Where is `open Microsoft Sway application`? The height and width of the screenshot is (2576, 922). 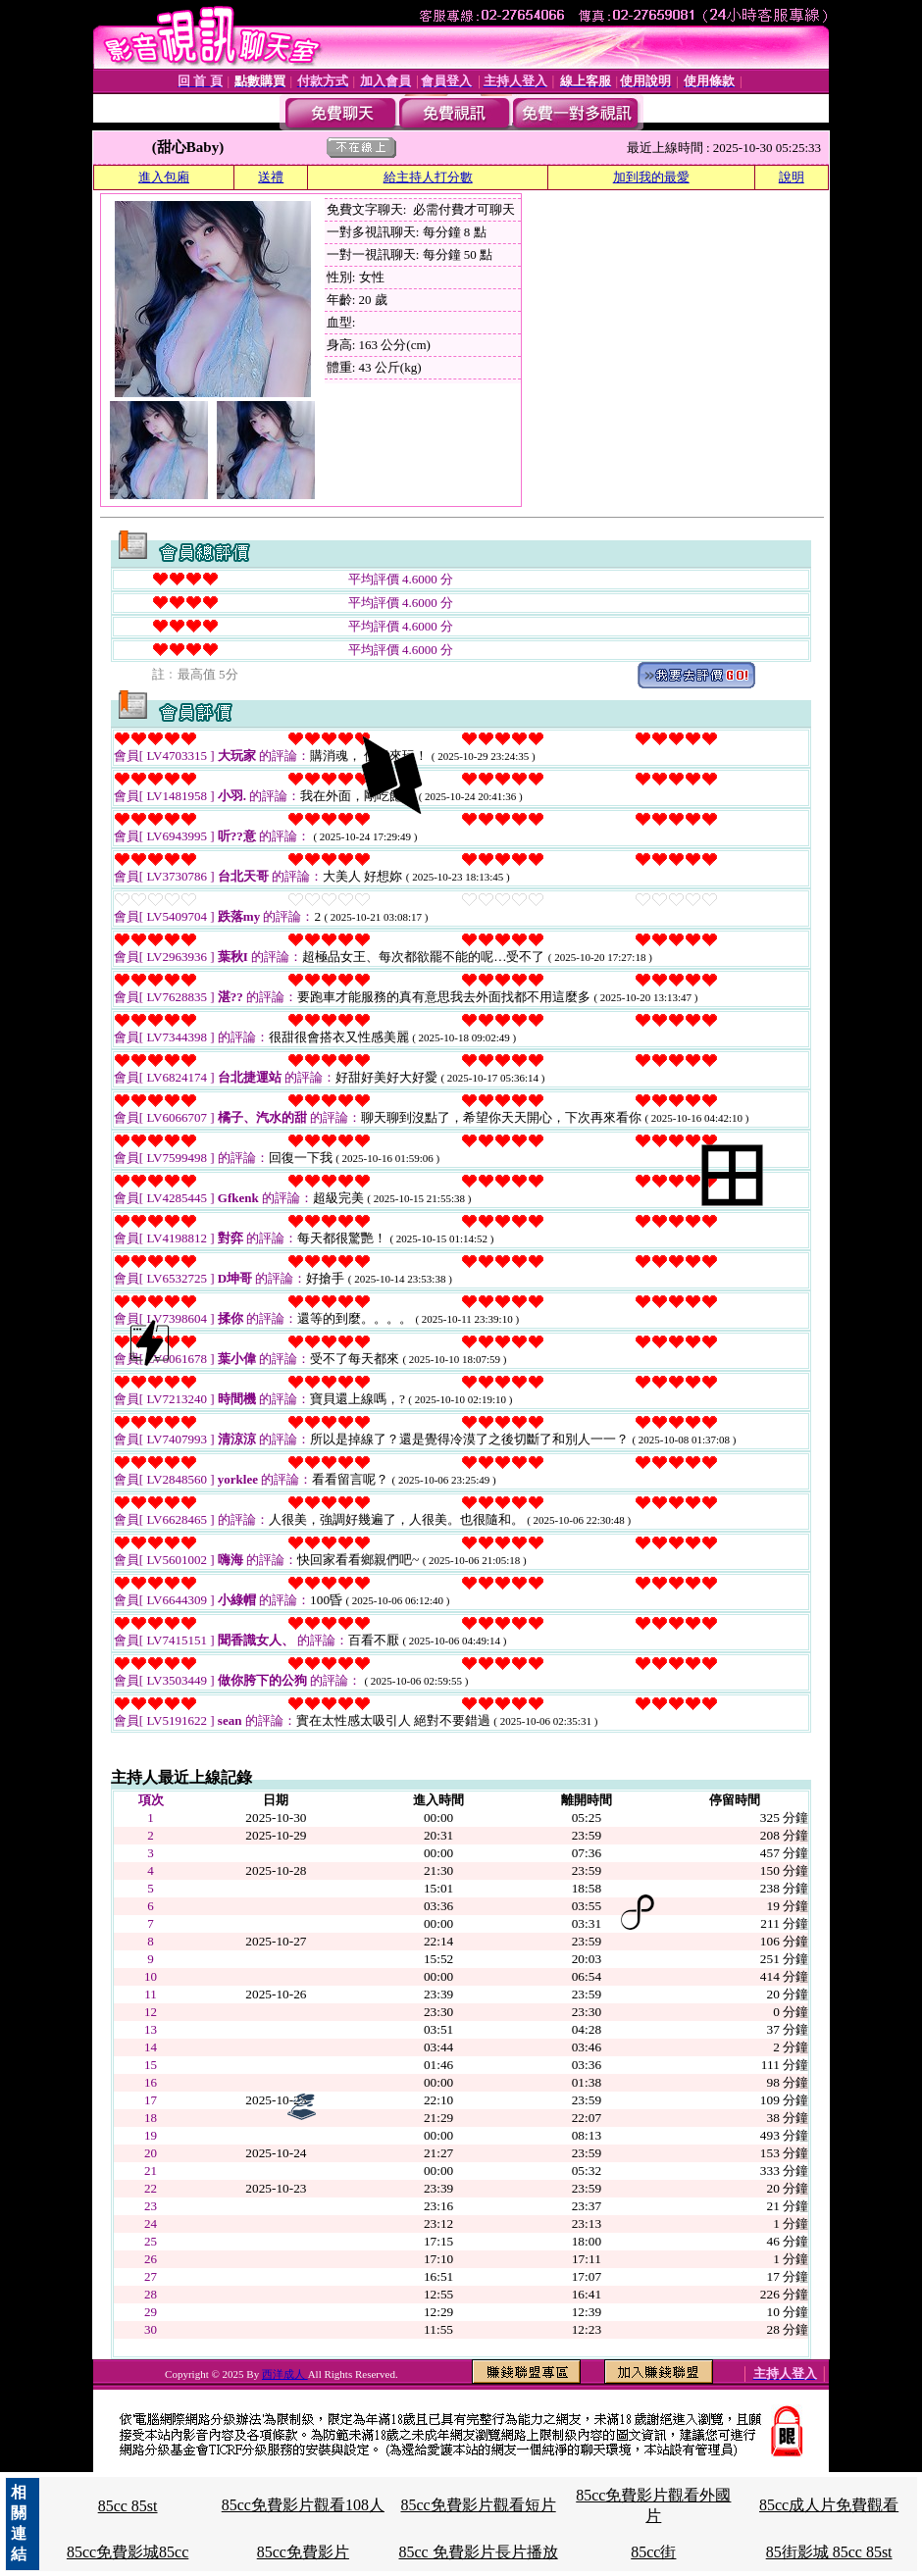 open Microsoft Sway application is located at coordinates (301, 2106).